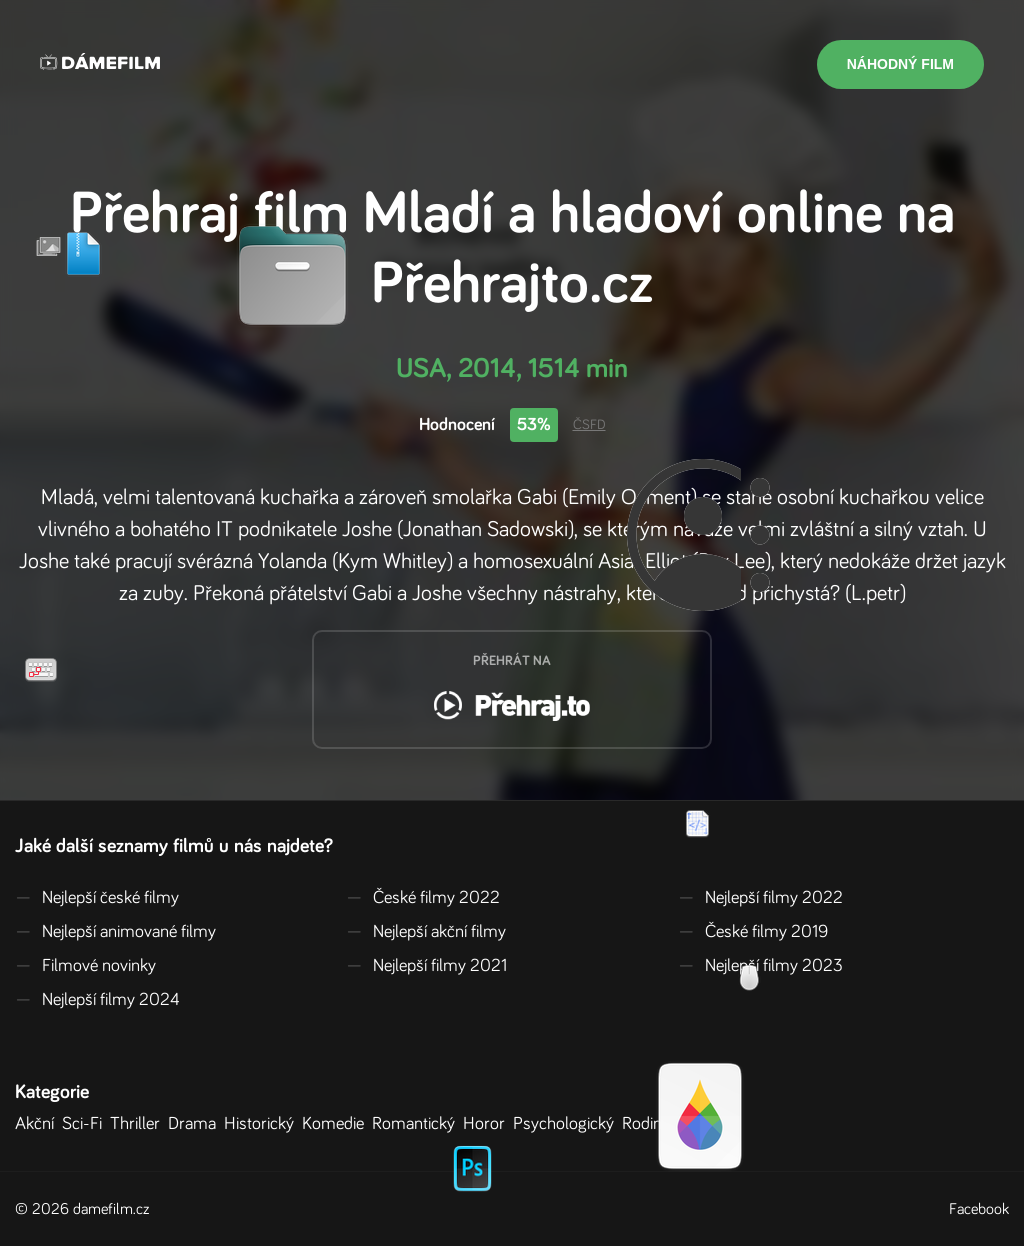  I want to click on file type indicator for IT87 hardware monitor configuration, so click(700, 1116).